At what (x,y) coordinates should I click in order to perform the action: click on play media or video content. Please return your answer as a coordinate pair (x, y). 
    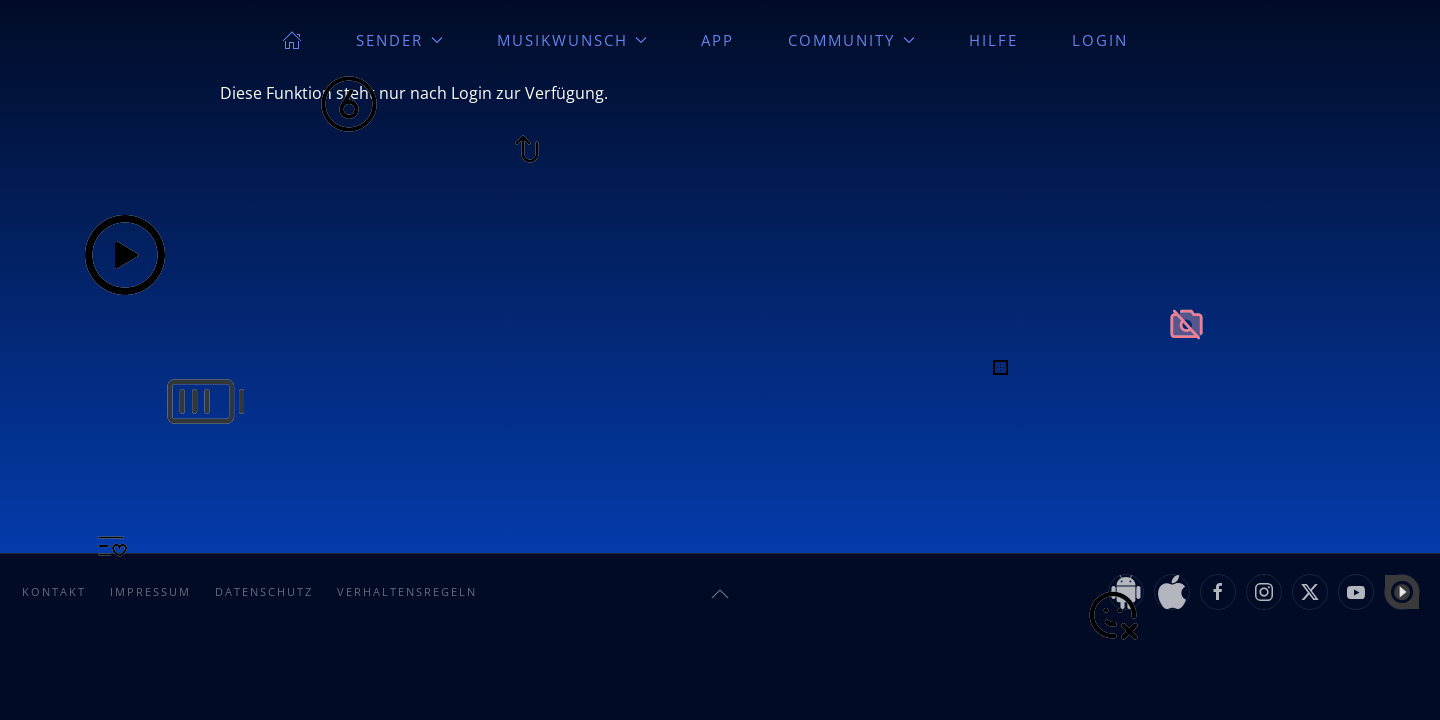
    Looking at the image, I should click on (125, 255).